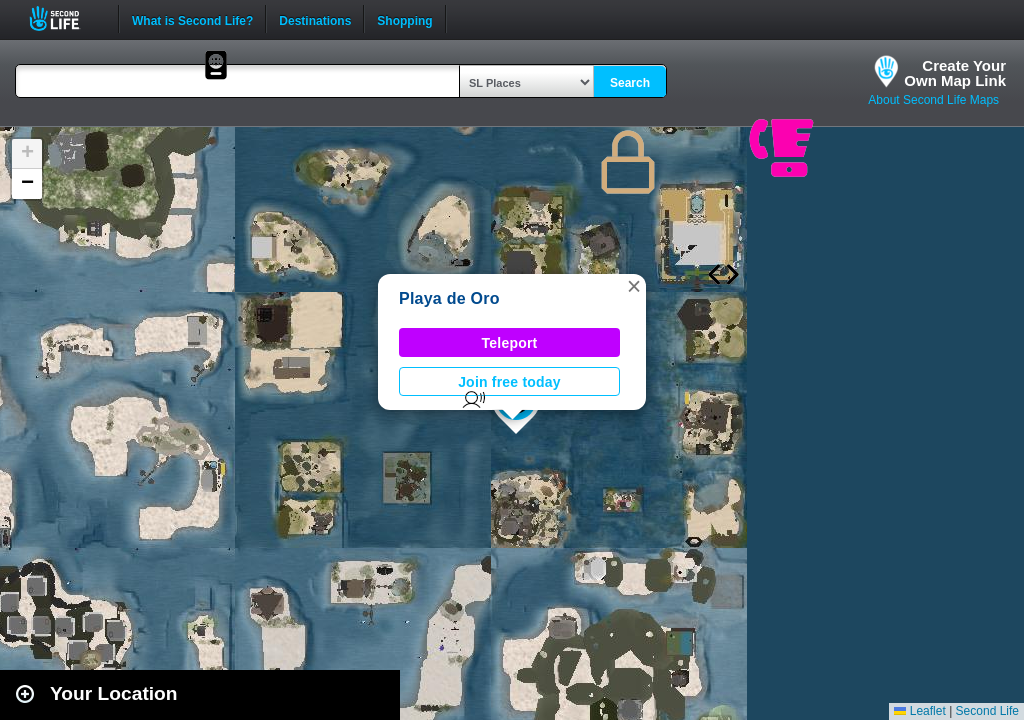  I want to click on user audio or voice settings, so click(473, 399).